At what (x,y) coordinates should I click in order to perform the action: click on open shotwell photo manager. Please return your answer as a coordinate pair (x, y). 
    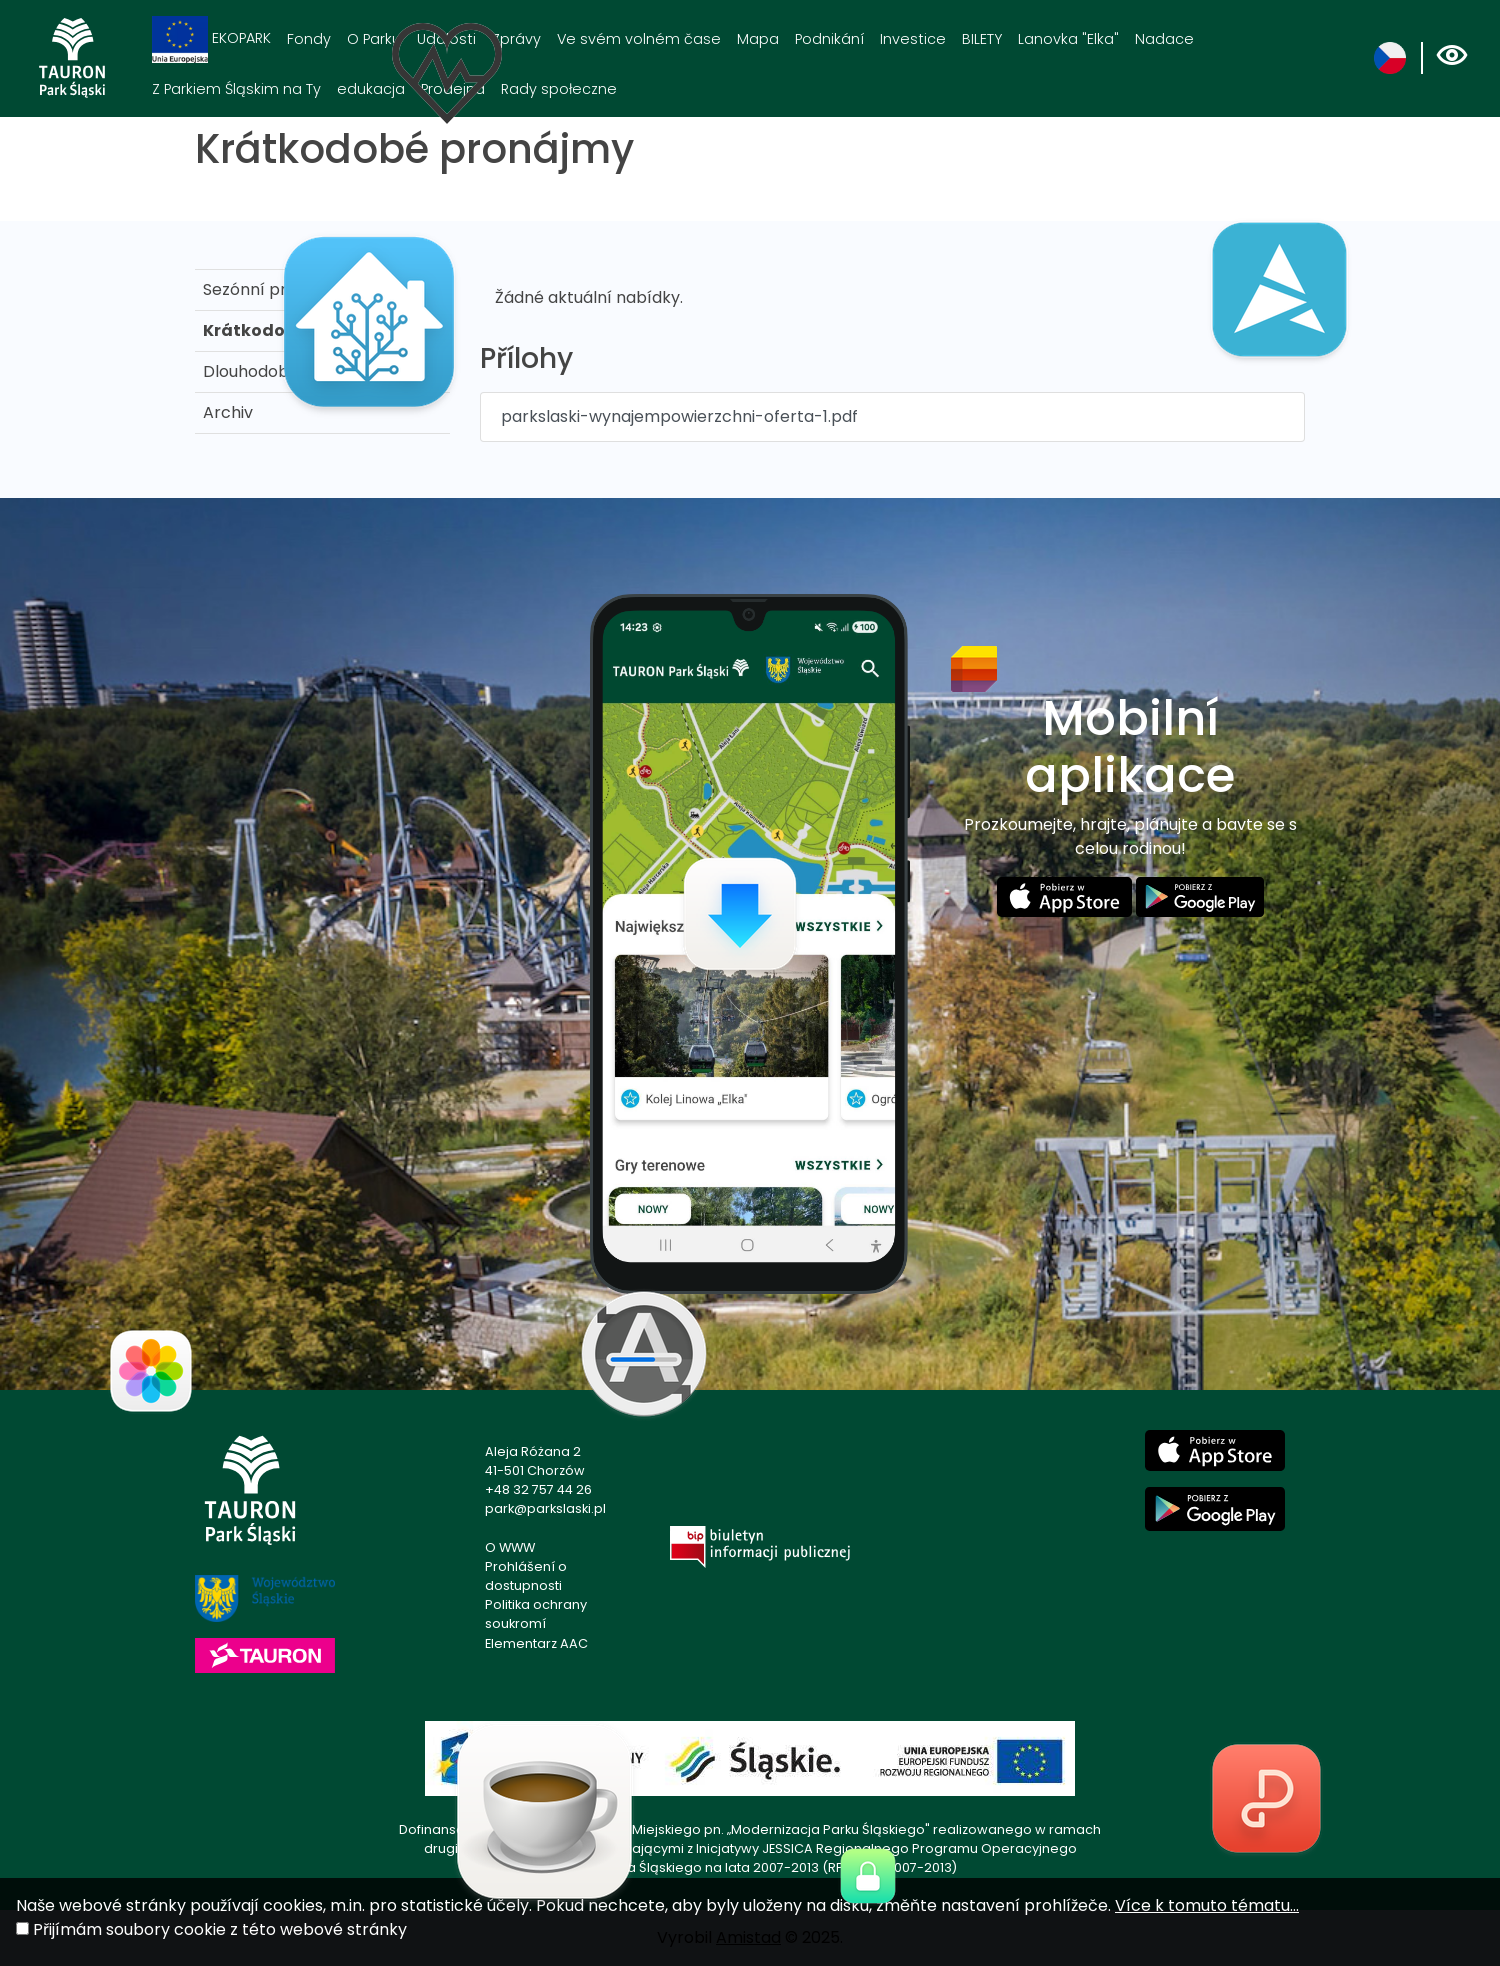
    Looking at the image, I should click on (151, 1371).